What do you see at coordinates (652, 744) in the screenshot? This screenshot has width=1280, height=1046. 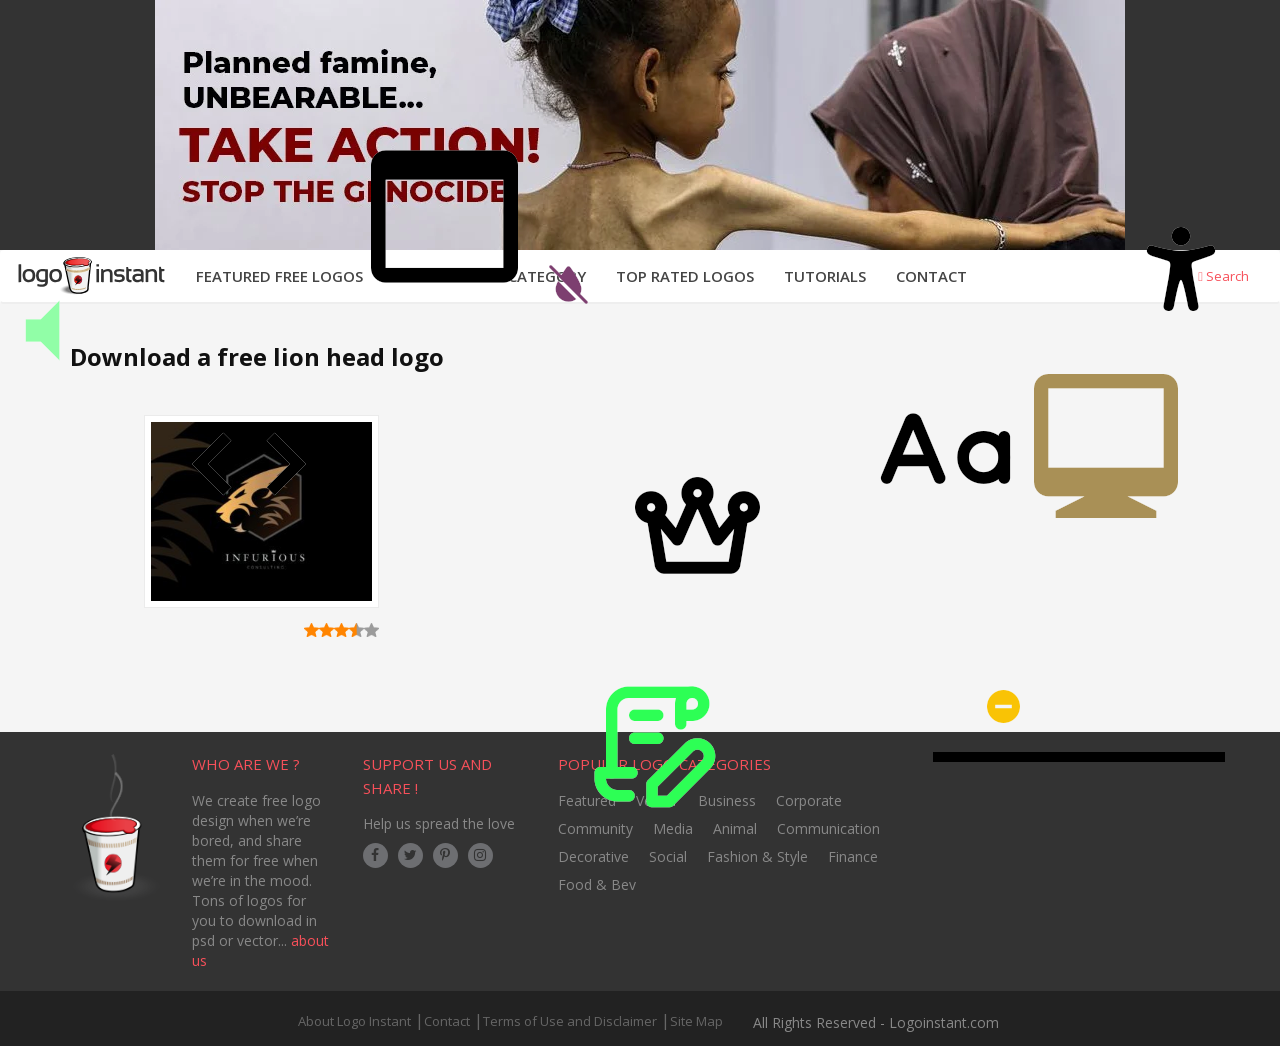 I see `view or manage contracts` at bounding box center [652, 744].